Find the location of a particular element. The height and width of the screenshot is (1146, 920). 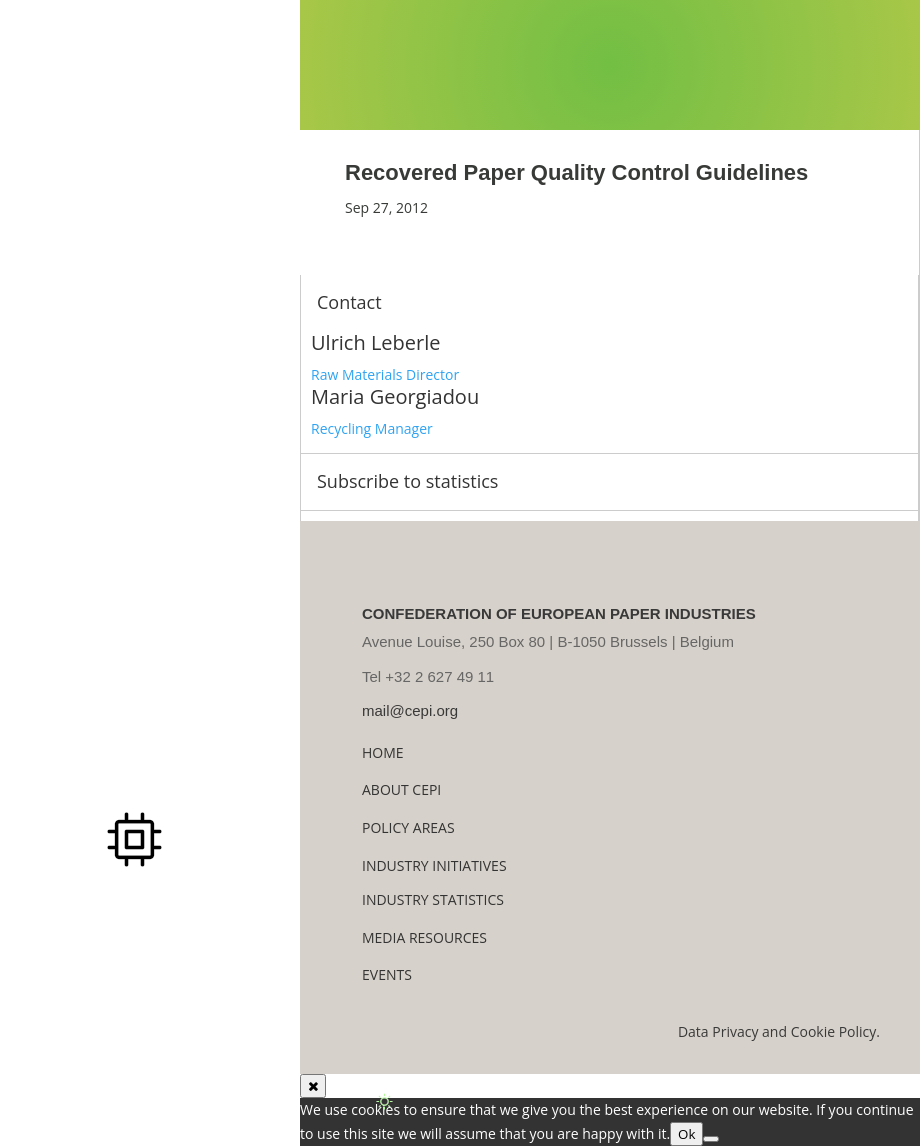

switch to light mode is located at coordinates (384, 1101).